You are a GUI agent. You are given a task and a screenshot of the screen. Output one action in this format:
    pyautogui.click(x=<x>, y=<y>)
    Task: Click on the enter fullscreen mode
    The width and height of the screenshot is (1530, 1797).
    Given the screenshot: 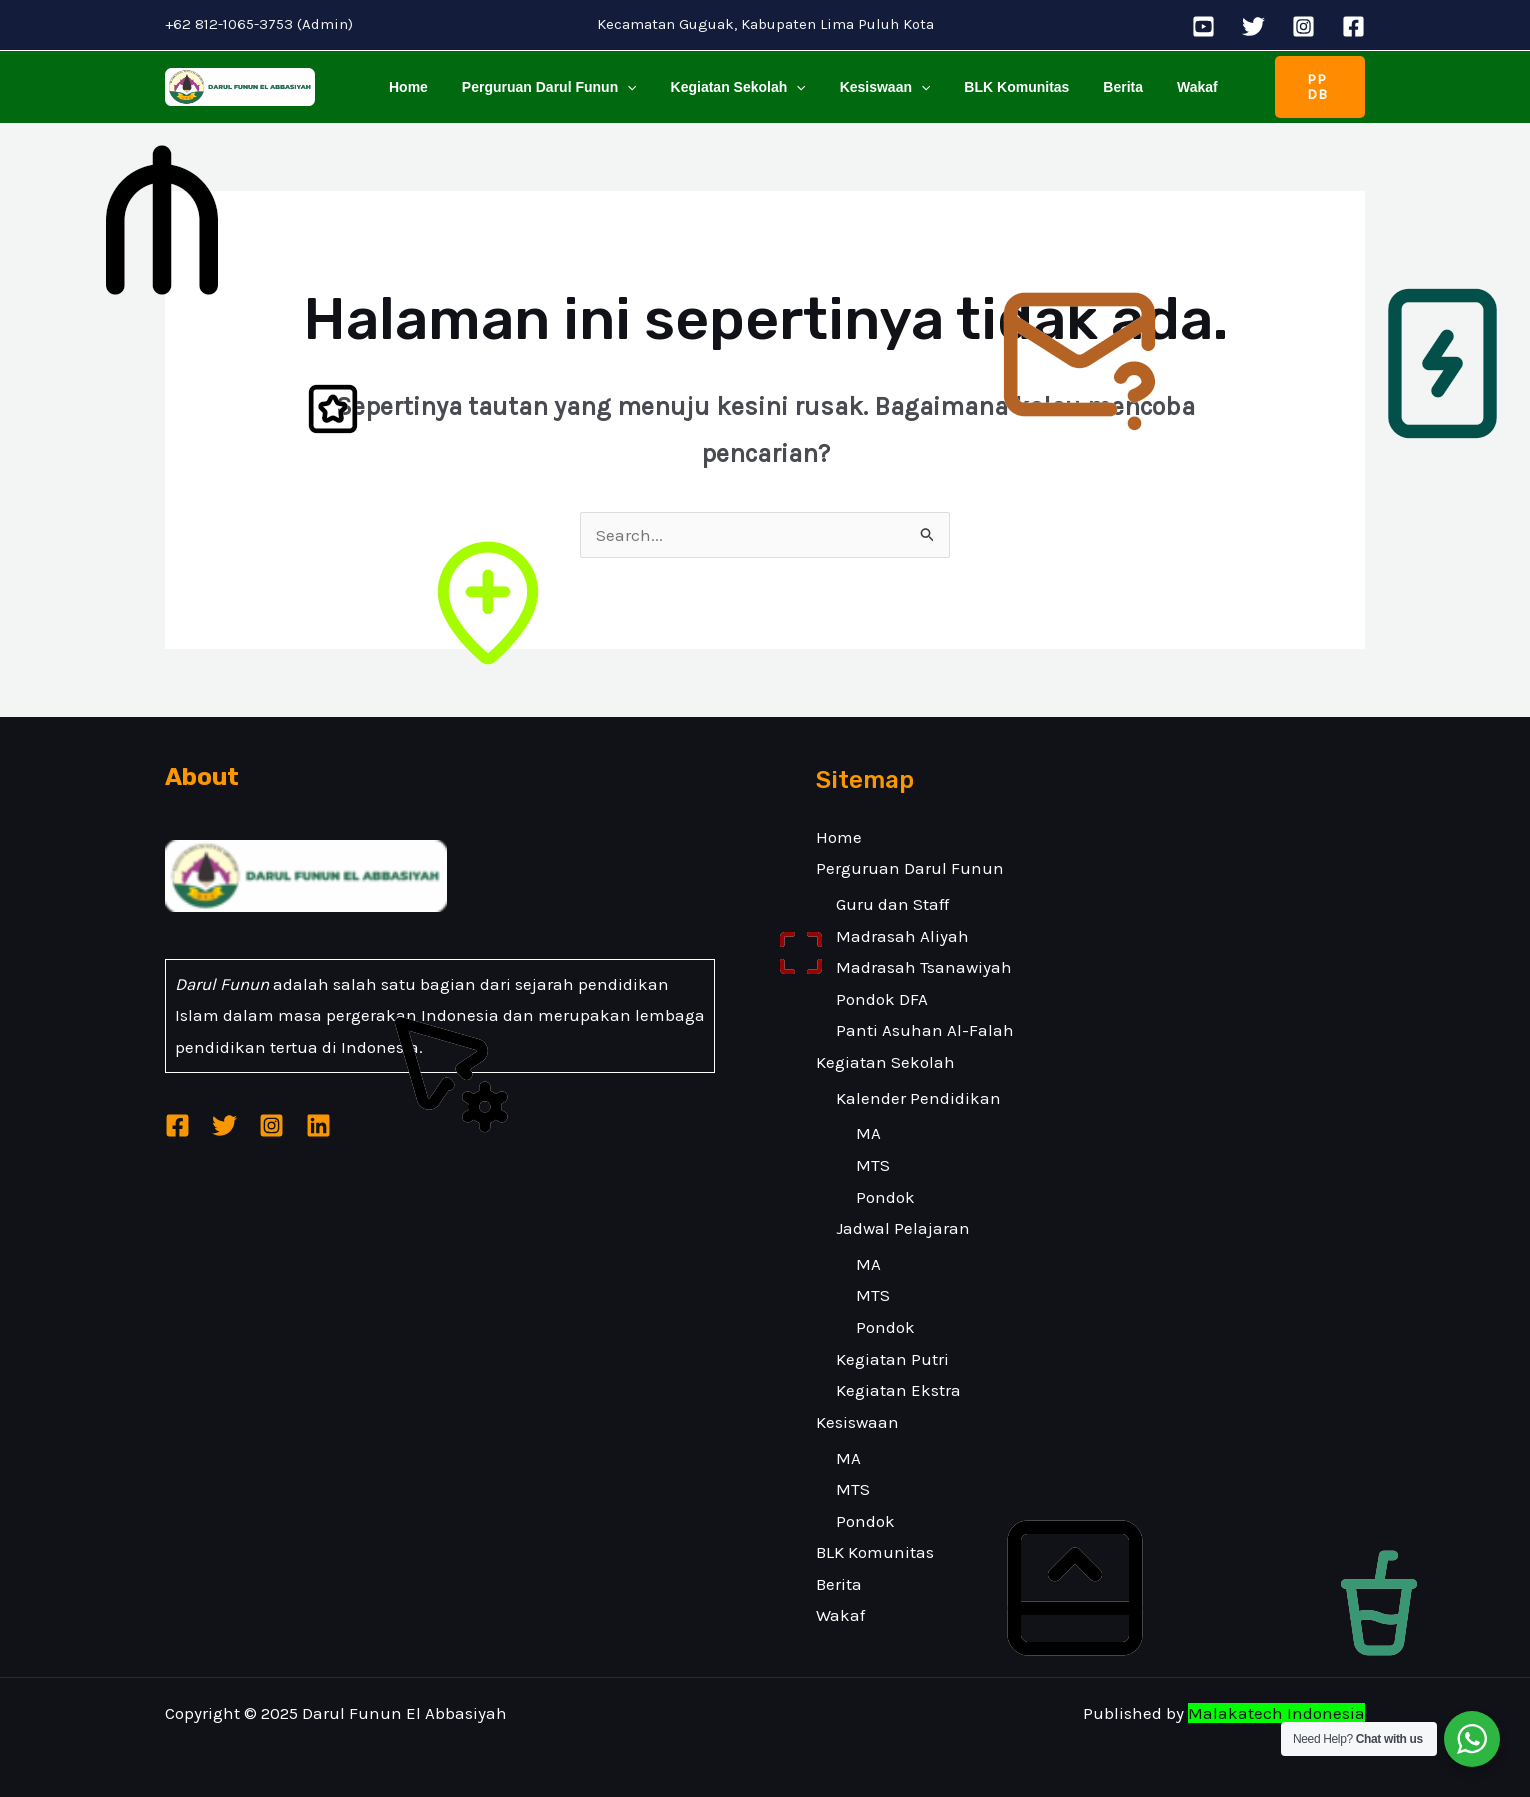 What is the action you would take?
    pyautogui.click(x=801, y=953)
    